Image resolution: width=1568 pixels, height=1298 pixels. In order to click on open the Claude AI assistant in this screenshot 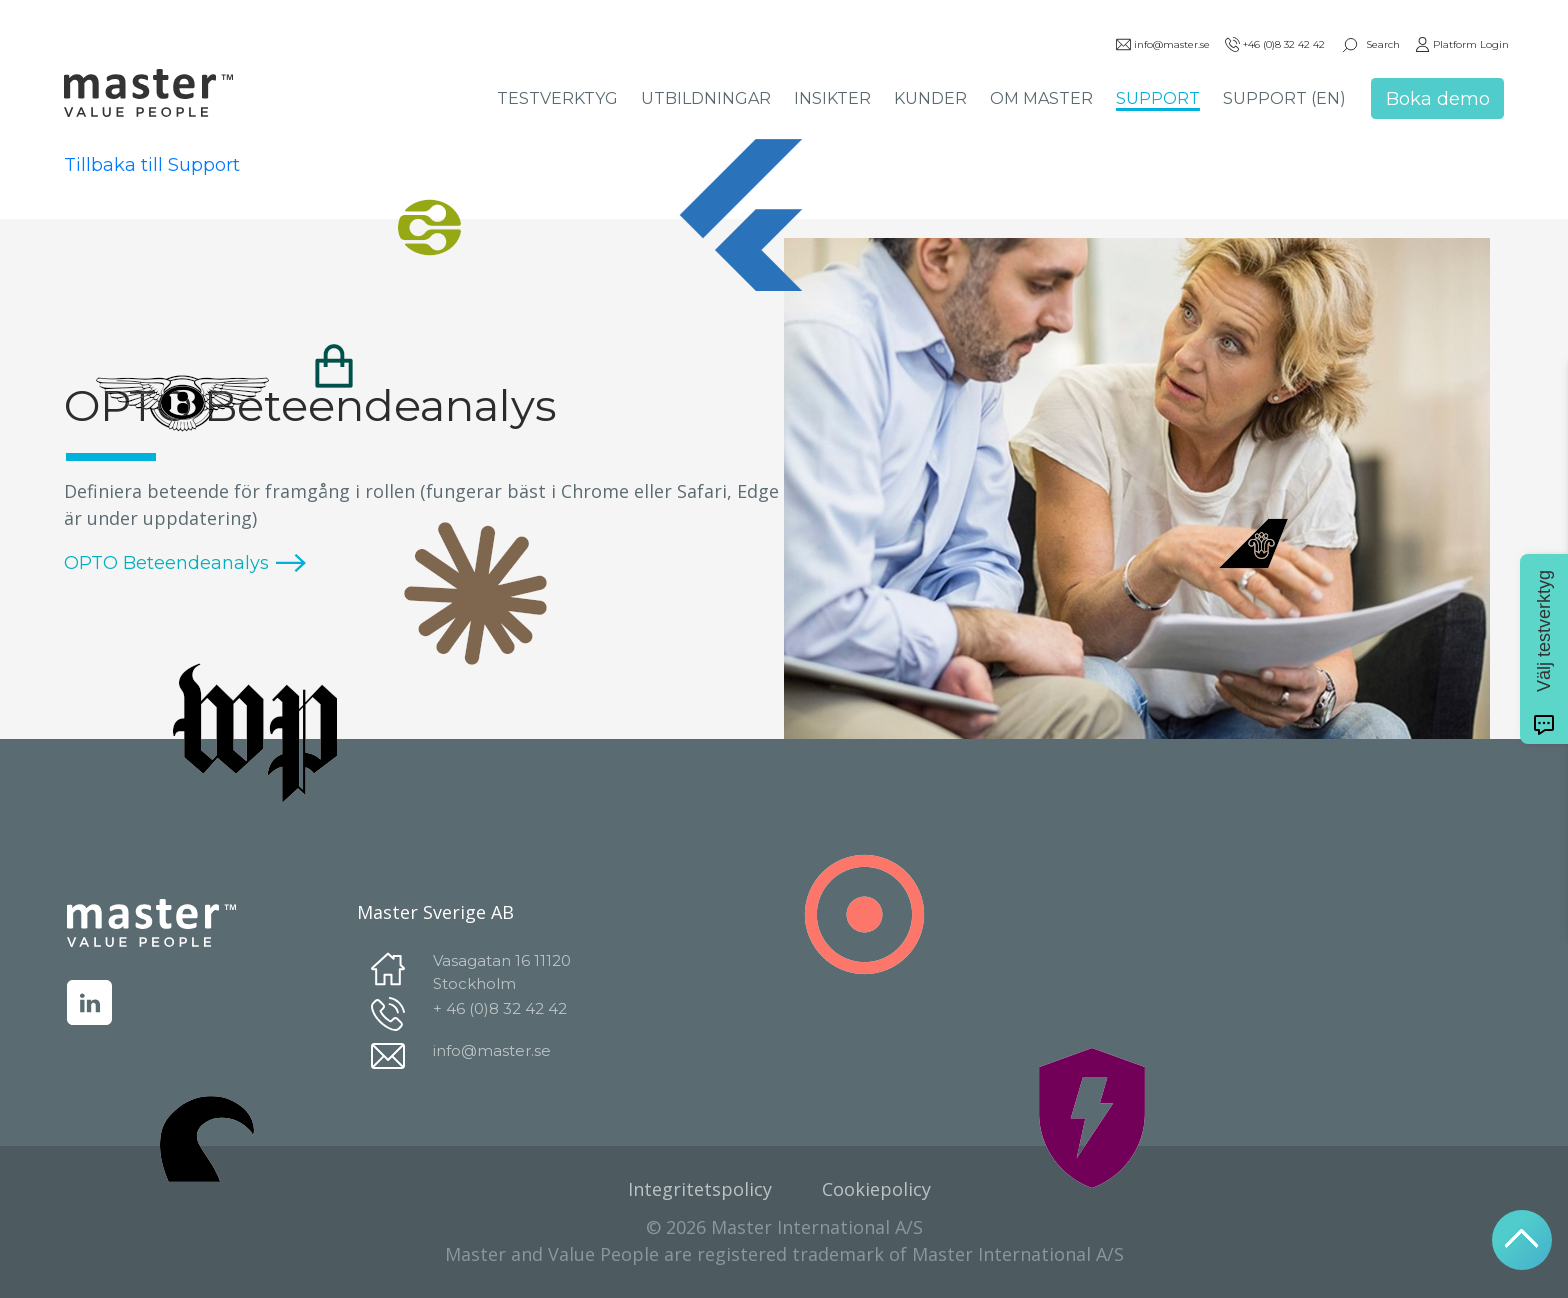, I will do `click(475, 593)`.